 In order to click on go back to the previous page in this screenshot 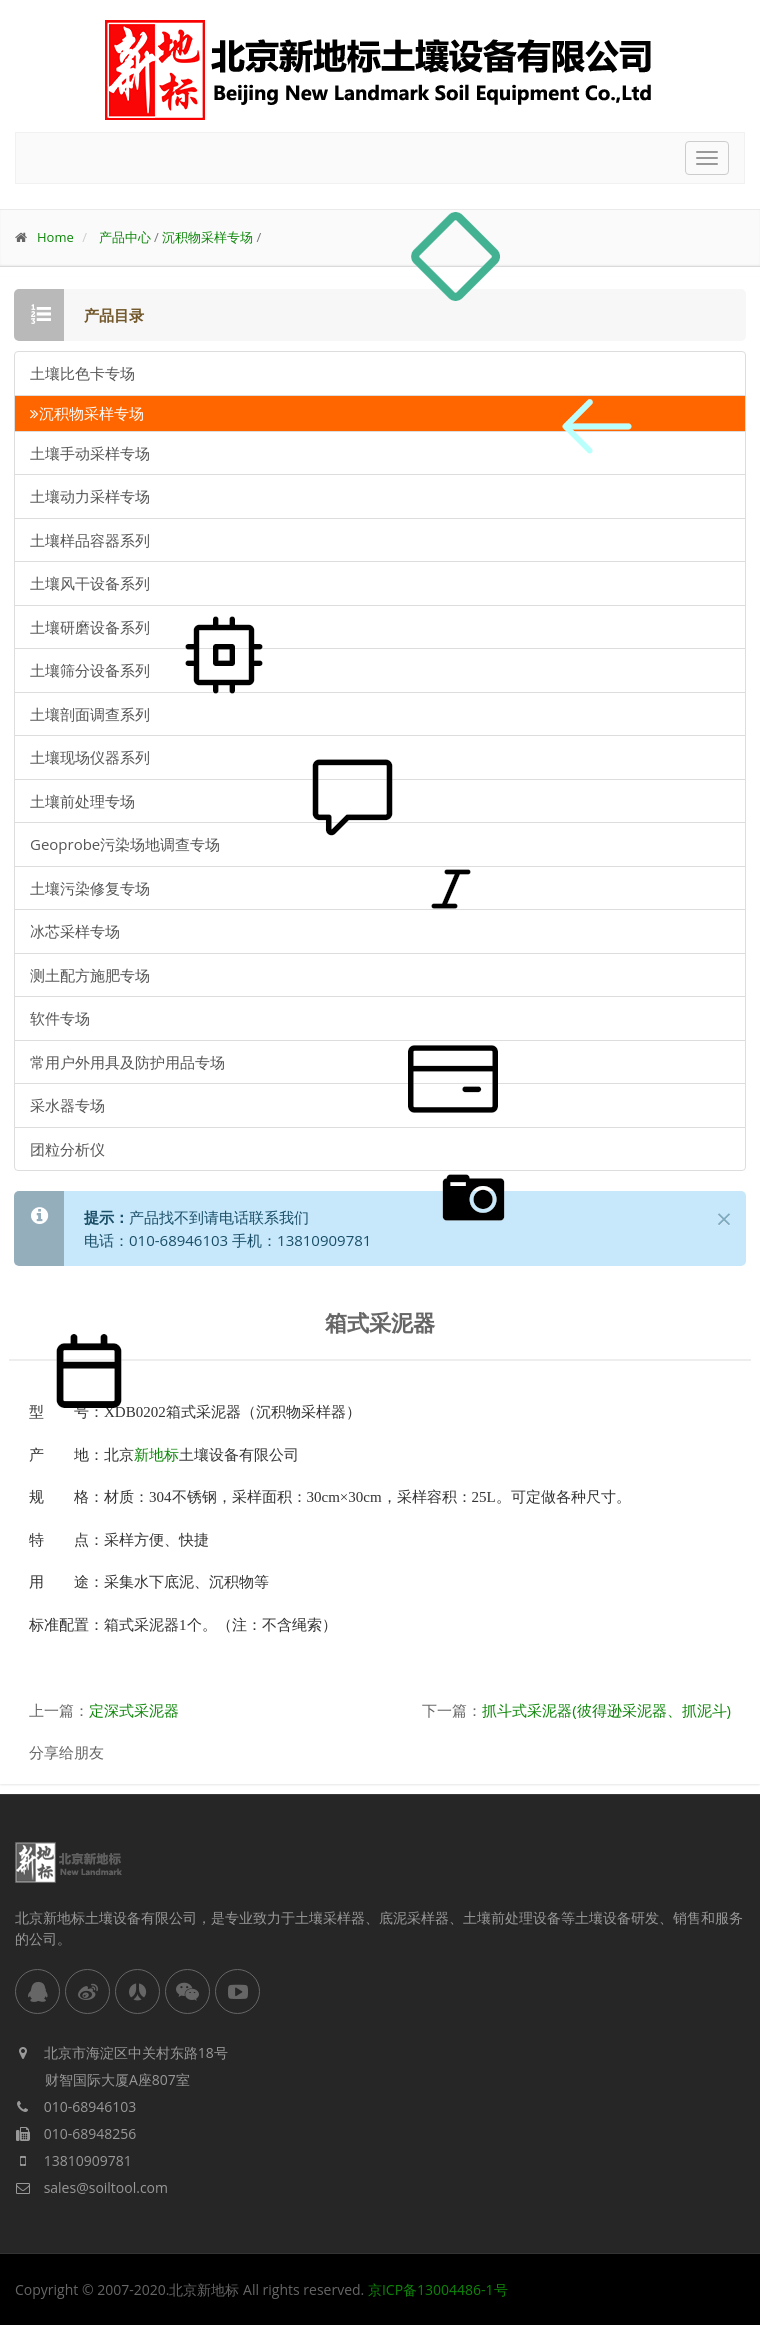, I will do `click(596, 425)`.